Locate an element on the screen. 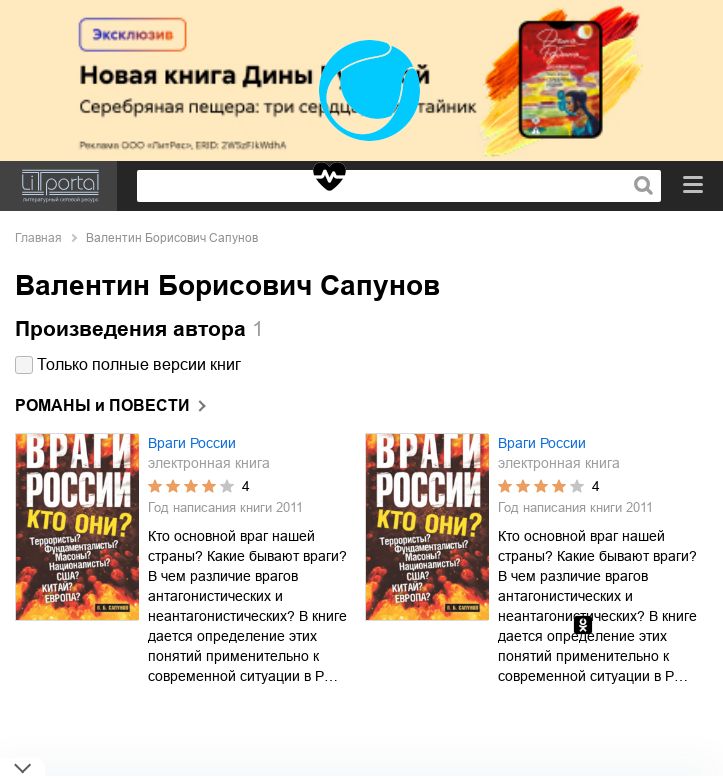 The width and height of the screenshot is (723, 778). view health or fitness tracking data is located at coordinates (329, 176).